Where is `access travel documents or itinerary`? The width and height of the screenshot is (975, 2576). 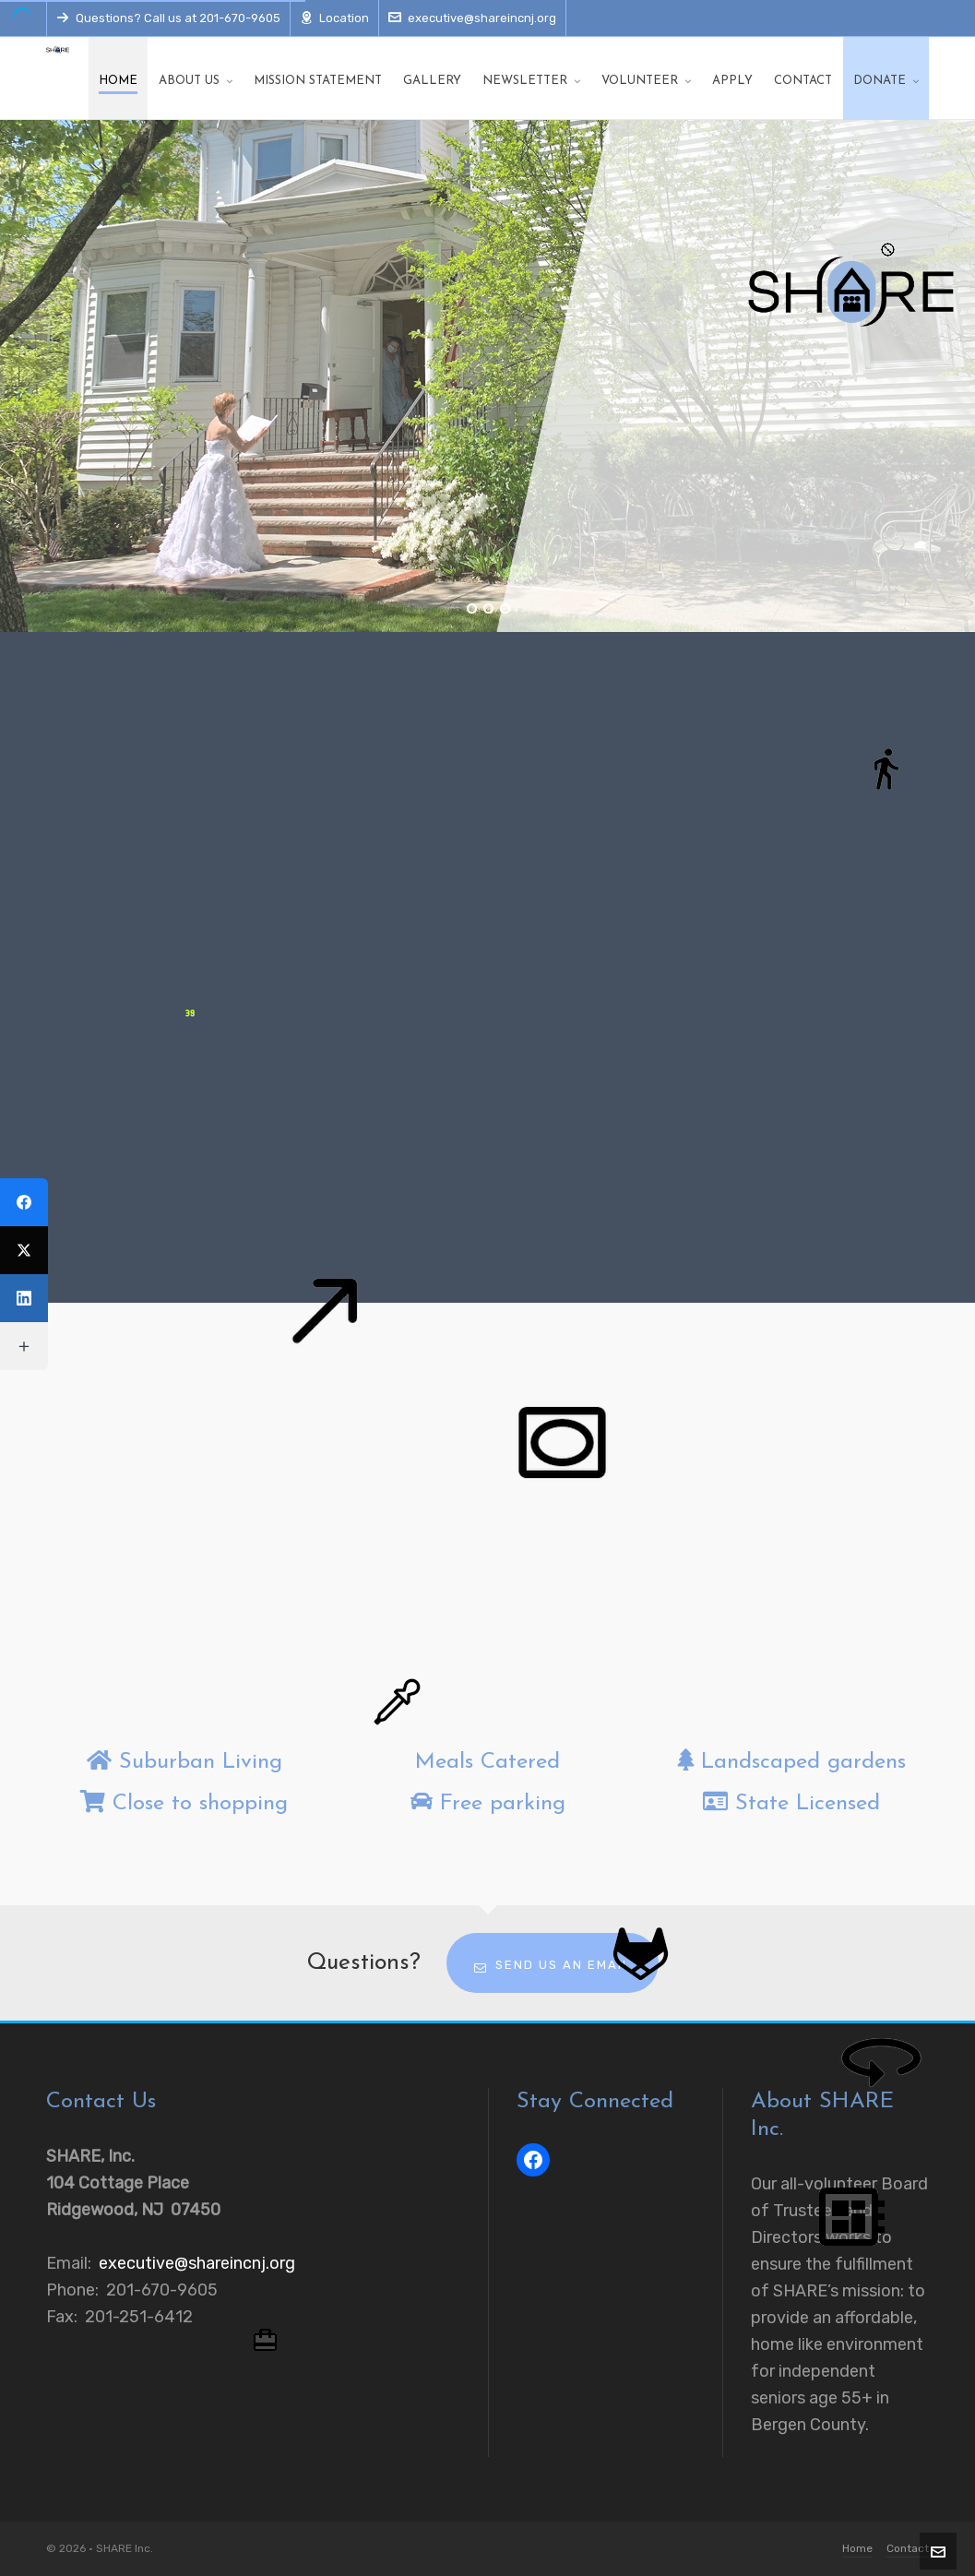
access travel documents or itinerary is located at coordinates (265, 2340).